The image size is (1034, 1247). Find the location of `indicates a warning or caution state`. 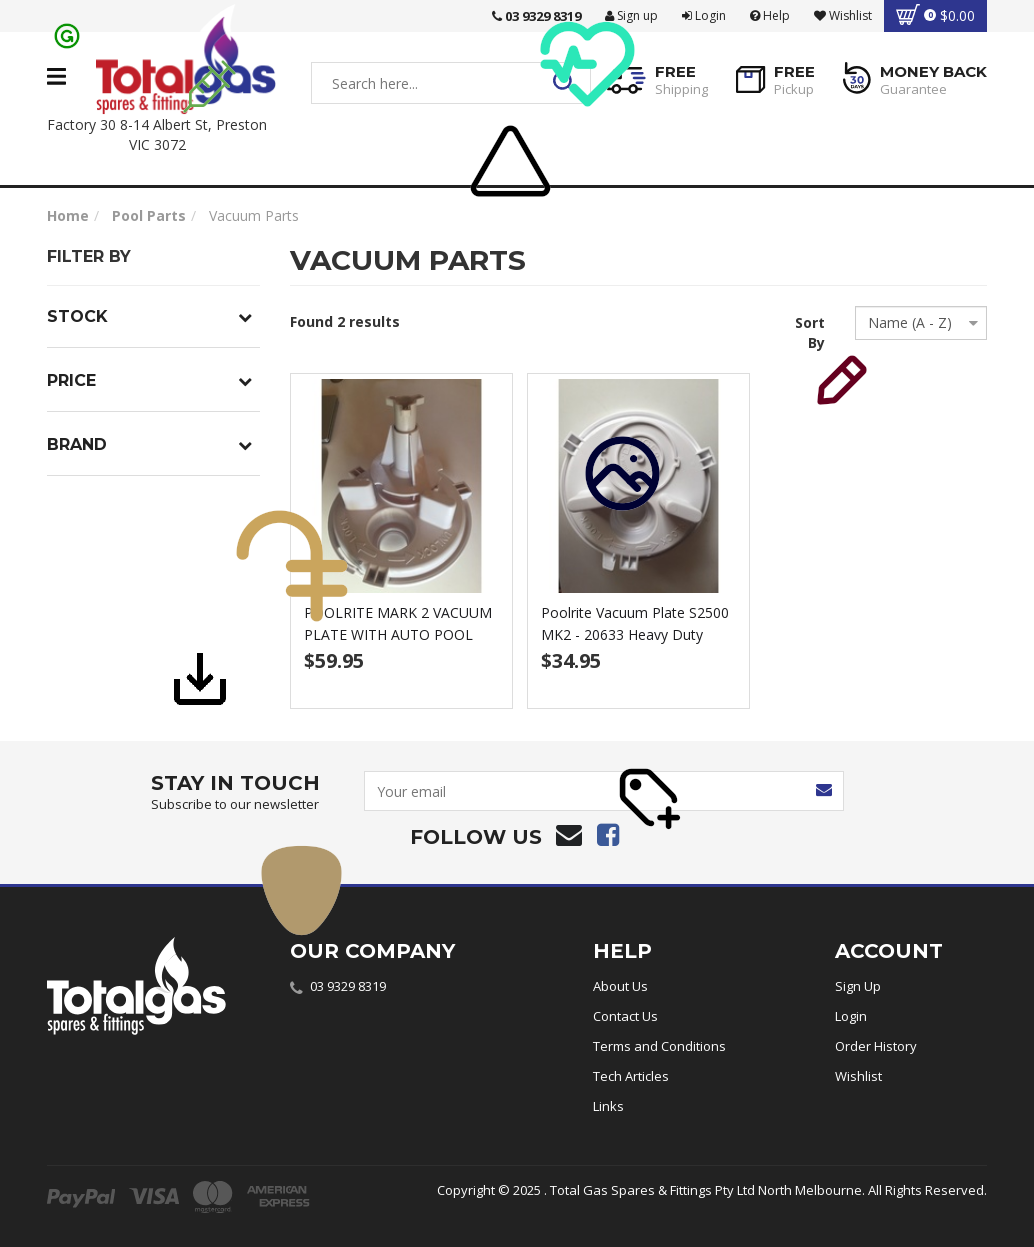

indicates a warning or caution state is located at coordinates (510, 162).